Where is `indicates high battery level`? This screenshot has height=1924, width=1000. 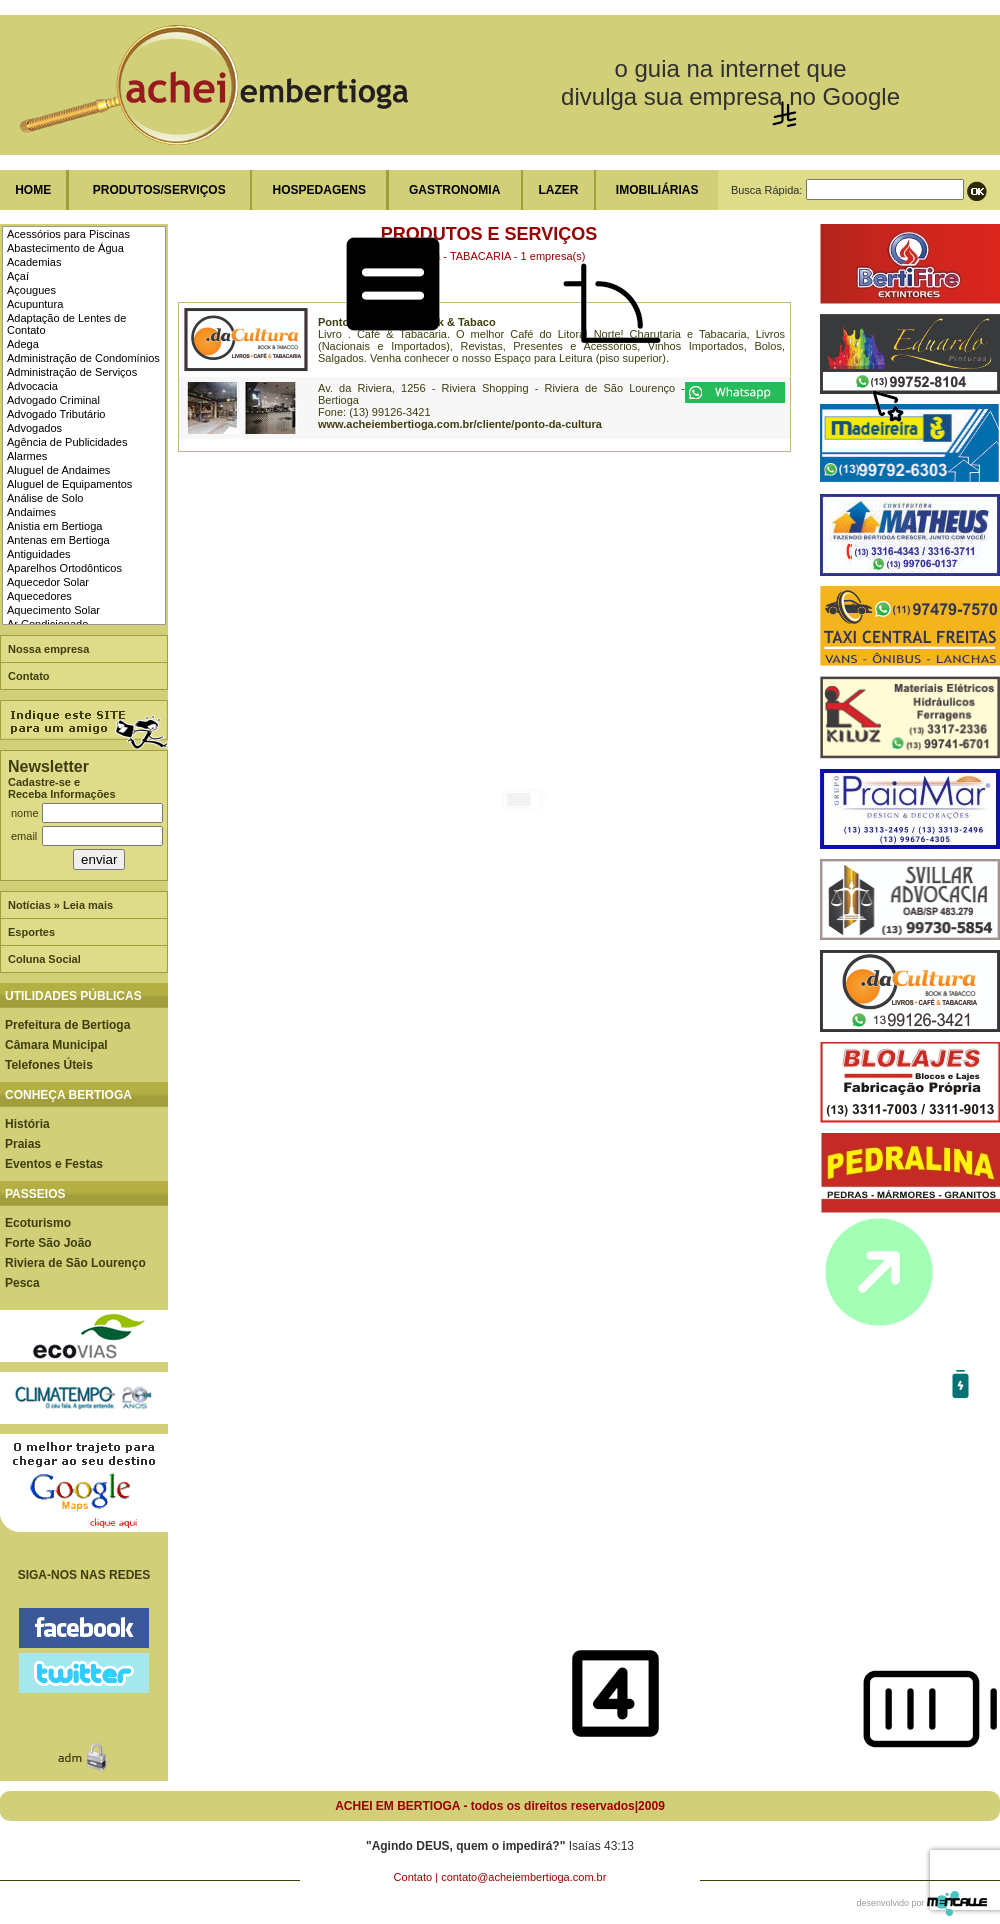
indicates high battery level is located at coordinates (928, 1709).